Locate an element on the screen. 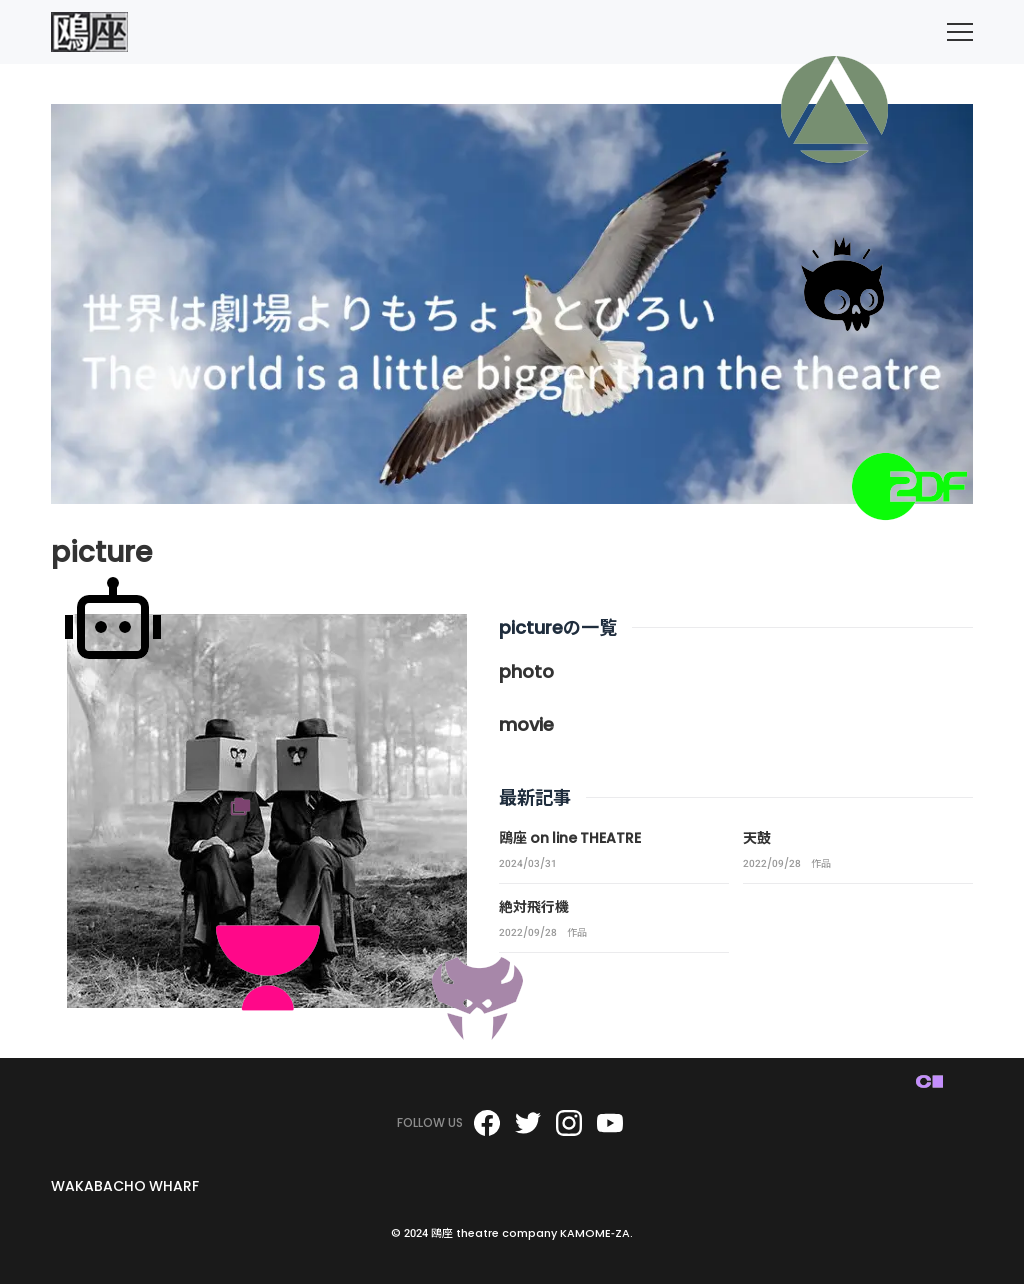 The image size is (1024, 1284). open the unacademy learning app is located at coordinates (268, 968).